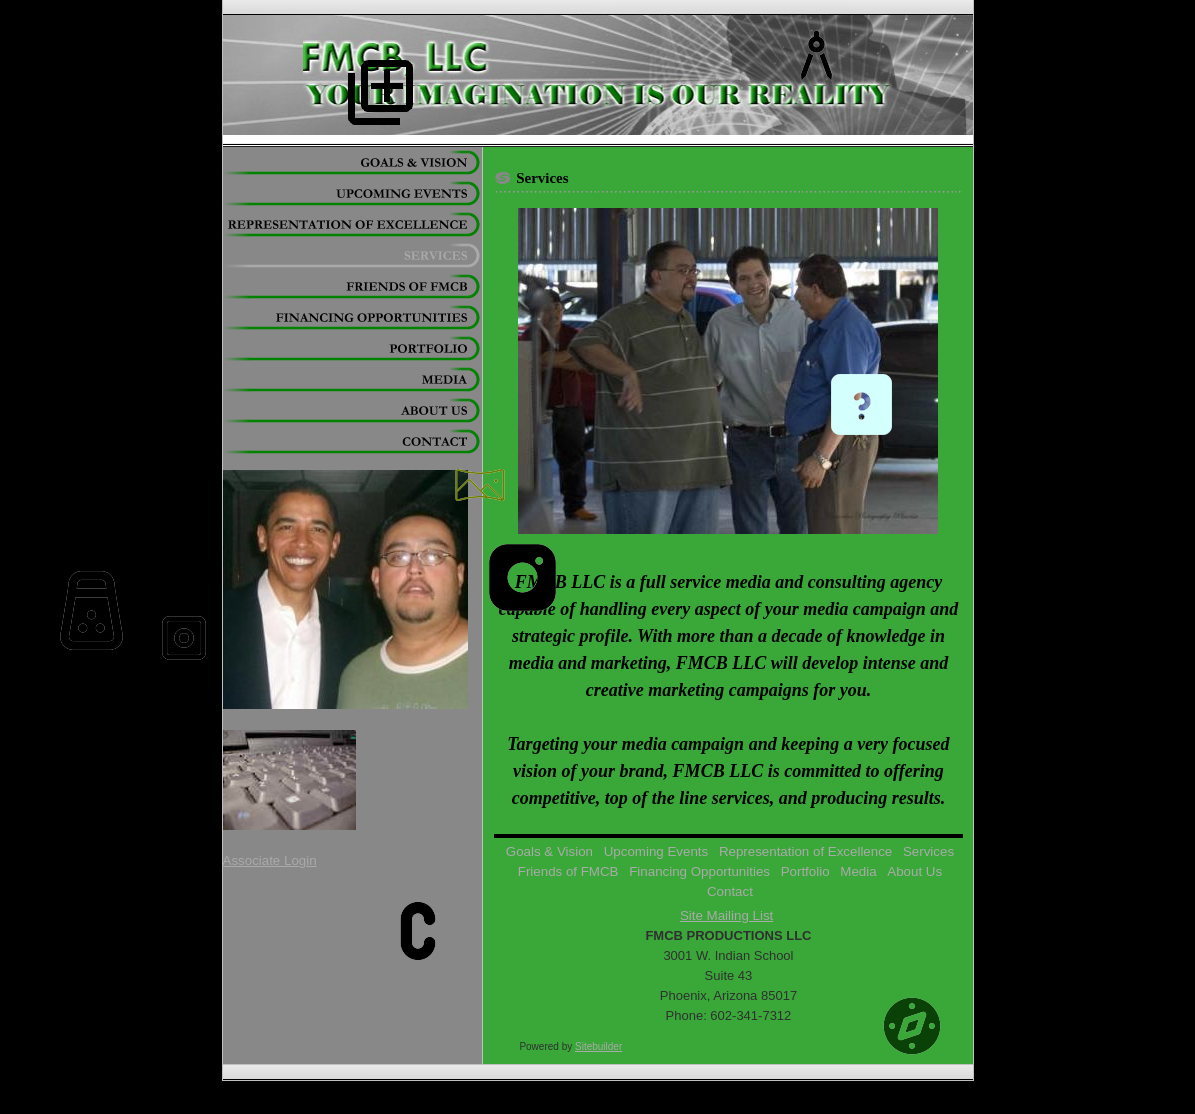 The width and height of the screenshot is (1195, 1114). Describe the element at coordinates (480, 485) in the screenshot. I see `view panorama or wide-angle photos` at that location.